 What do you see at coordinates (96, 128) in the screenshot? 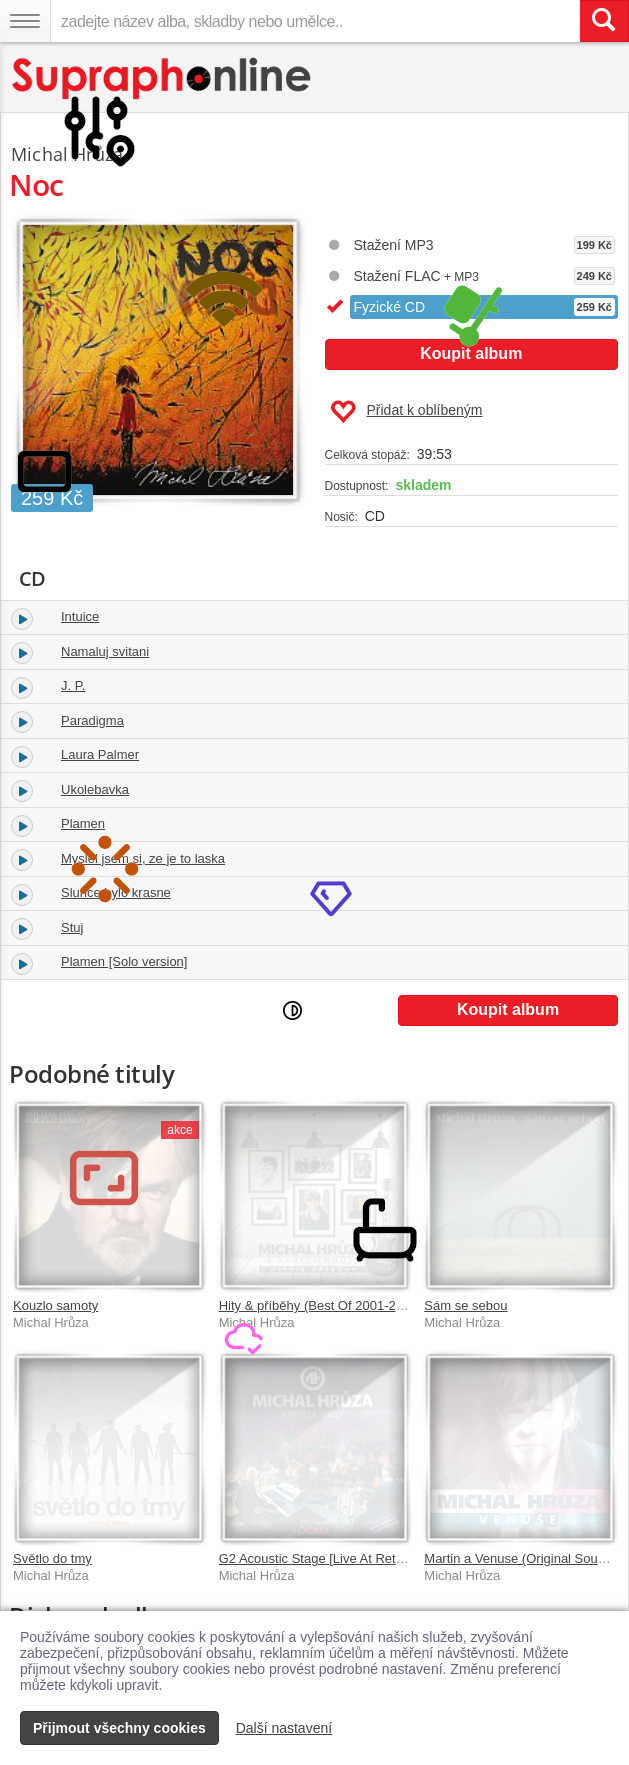
I see `pin or save current filter settings` at bounding box center [96, 128].